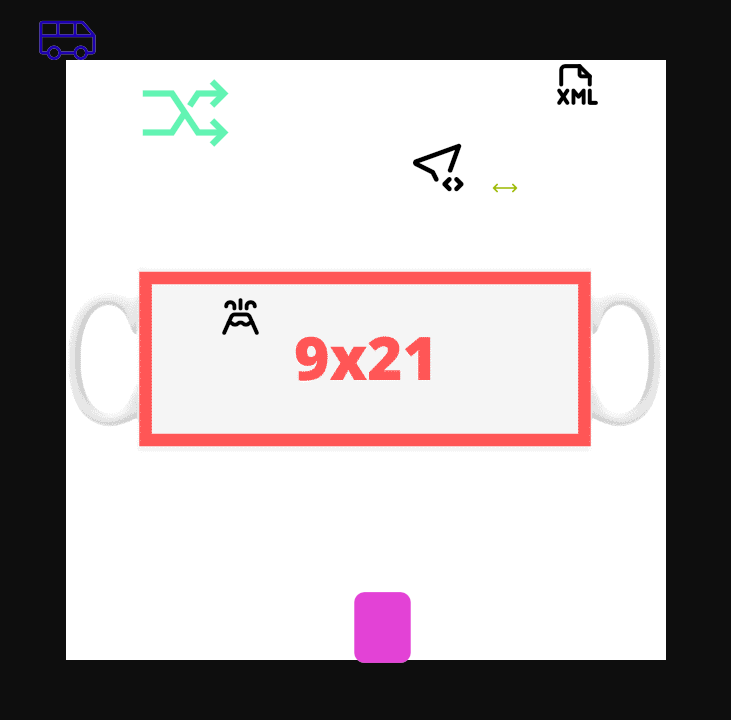 This screenshot has height=720, width=731. What do you see at coordinates (240, 316) in the screenshot?
I see `indicates volcanic or geothermal activity` at bounding box center [240, 316].